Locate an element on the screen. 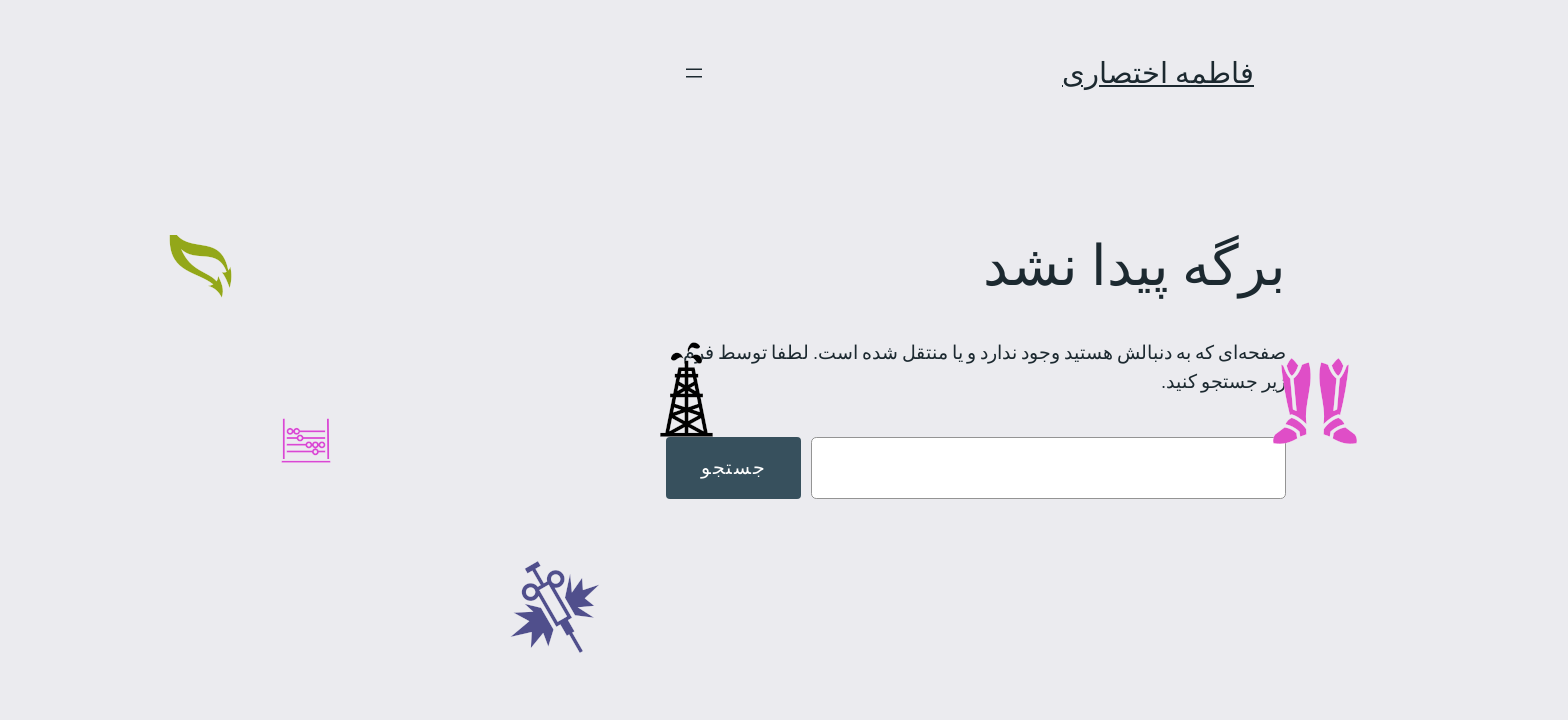 The width and height of the screenshot is (1568, 720). equip leg armor to your character is located at coordinates (1315, 401).